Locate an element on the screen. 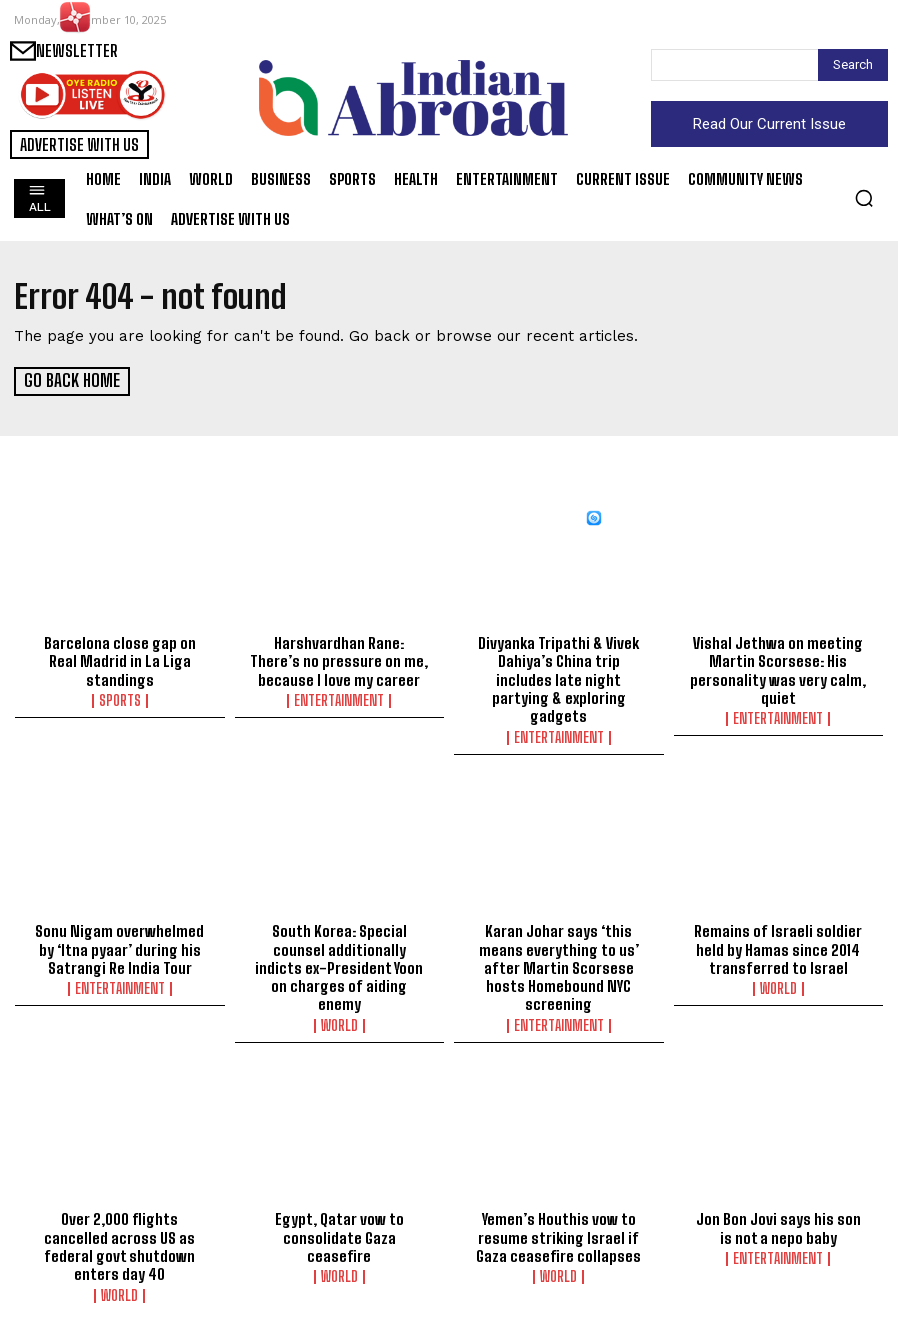  open rygel media server application is located at coordinates (75, 17).